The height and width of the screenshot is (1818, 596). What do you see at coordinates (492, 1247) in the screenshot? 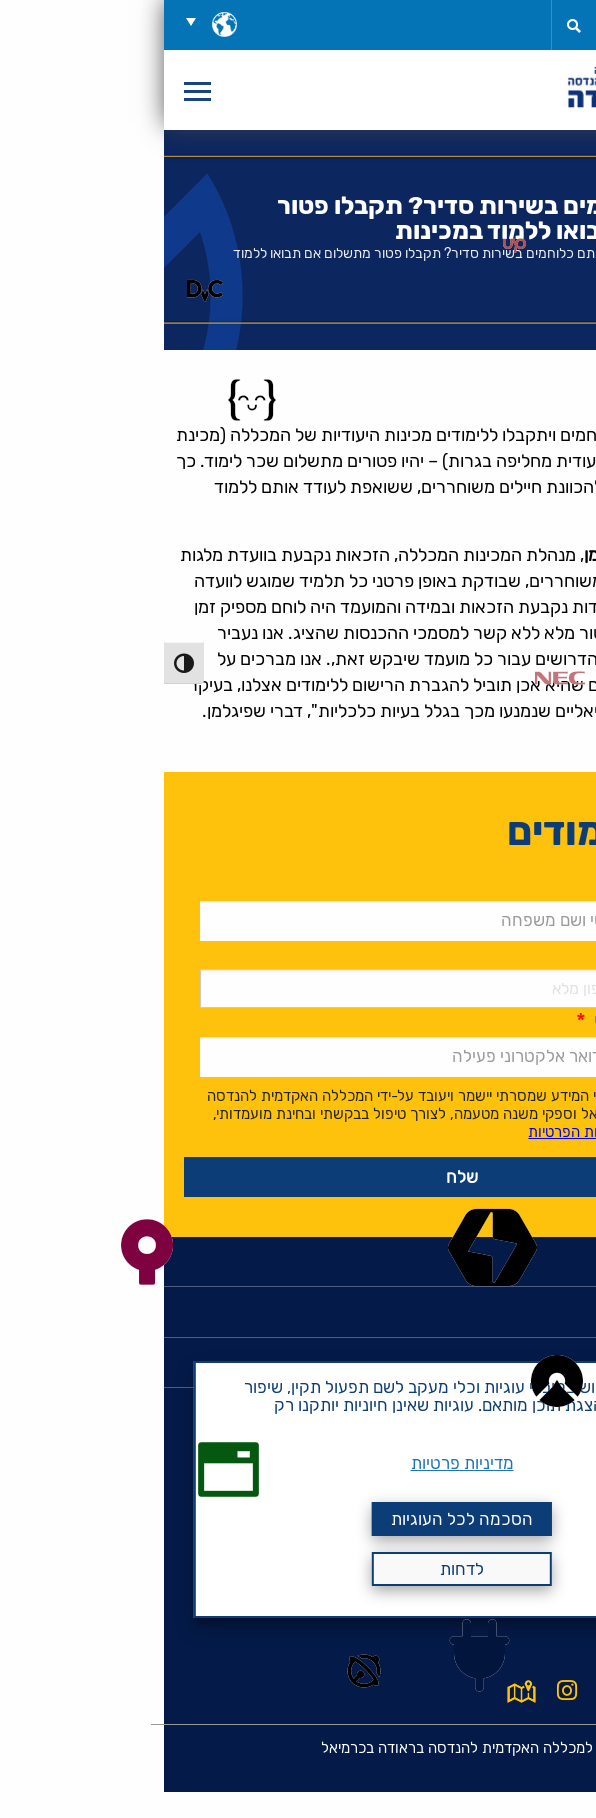
I see `chakra ui logo` at bounding box center [492, 1247].